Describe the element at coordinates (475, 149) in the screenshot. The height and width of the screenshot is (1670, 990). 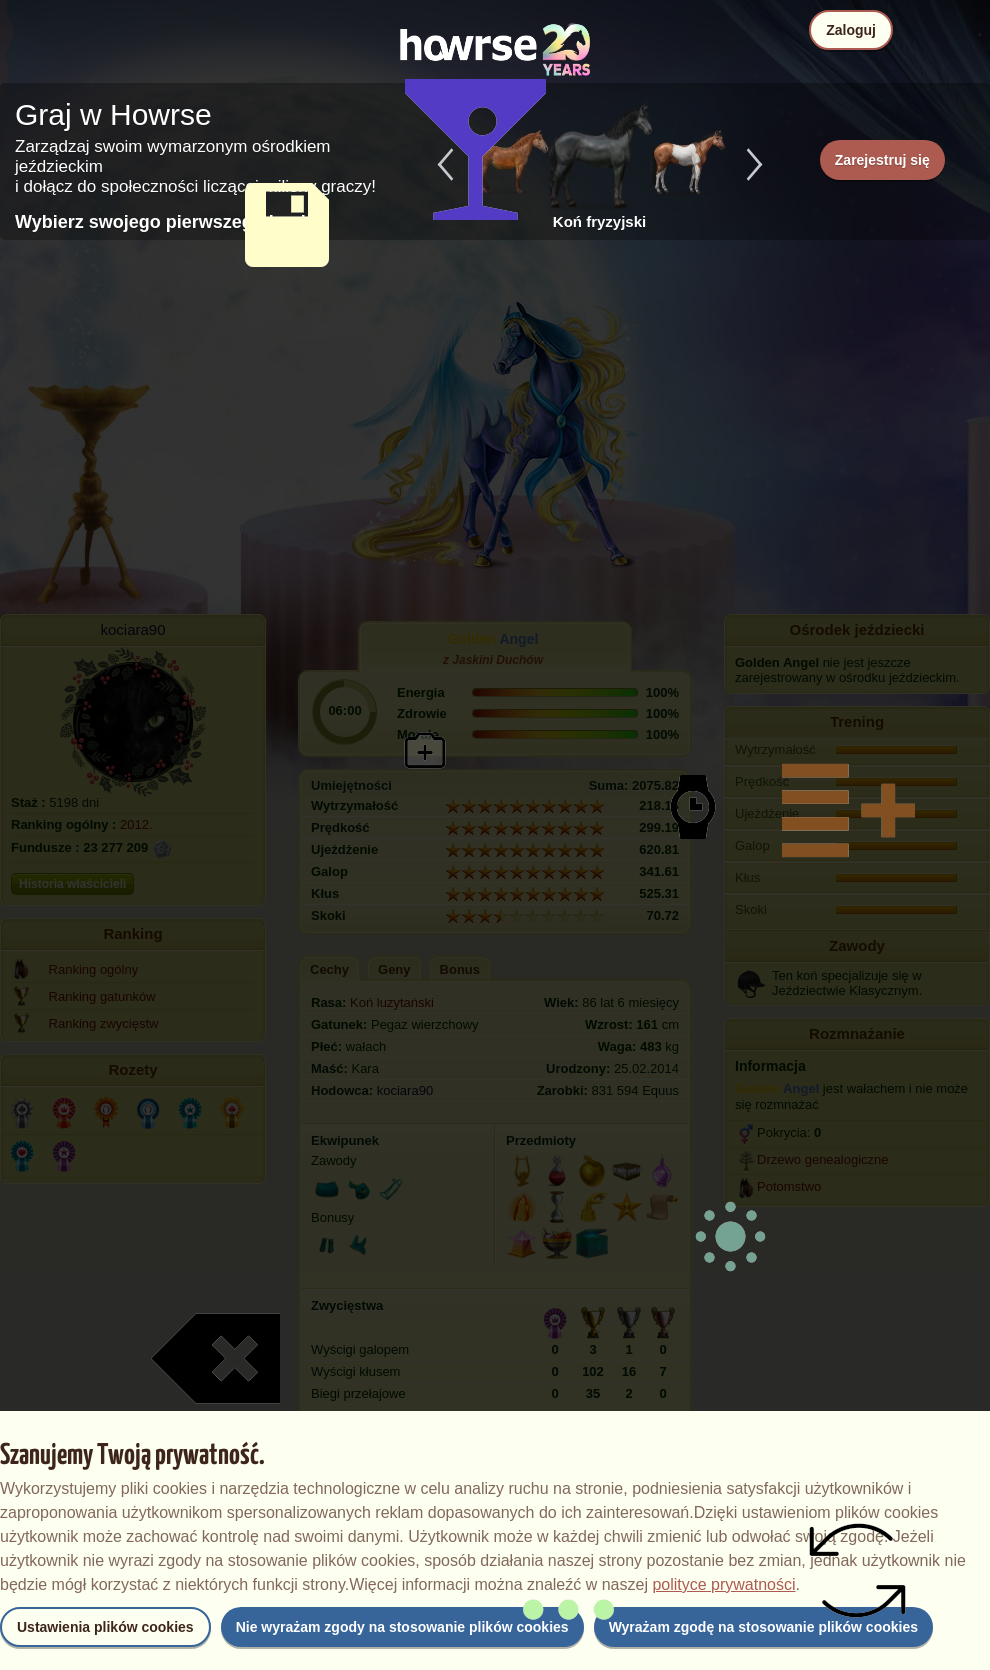
I see `view drink menu or beverage options` at that location.